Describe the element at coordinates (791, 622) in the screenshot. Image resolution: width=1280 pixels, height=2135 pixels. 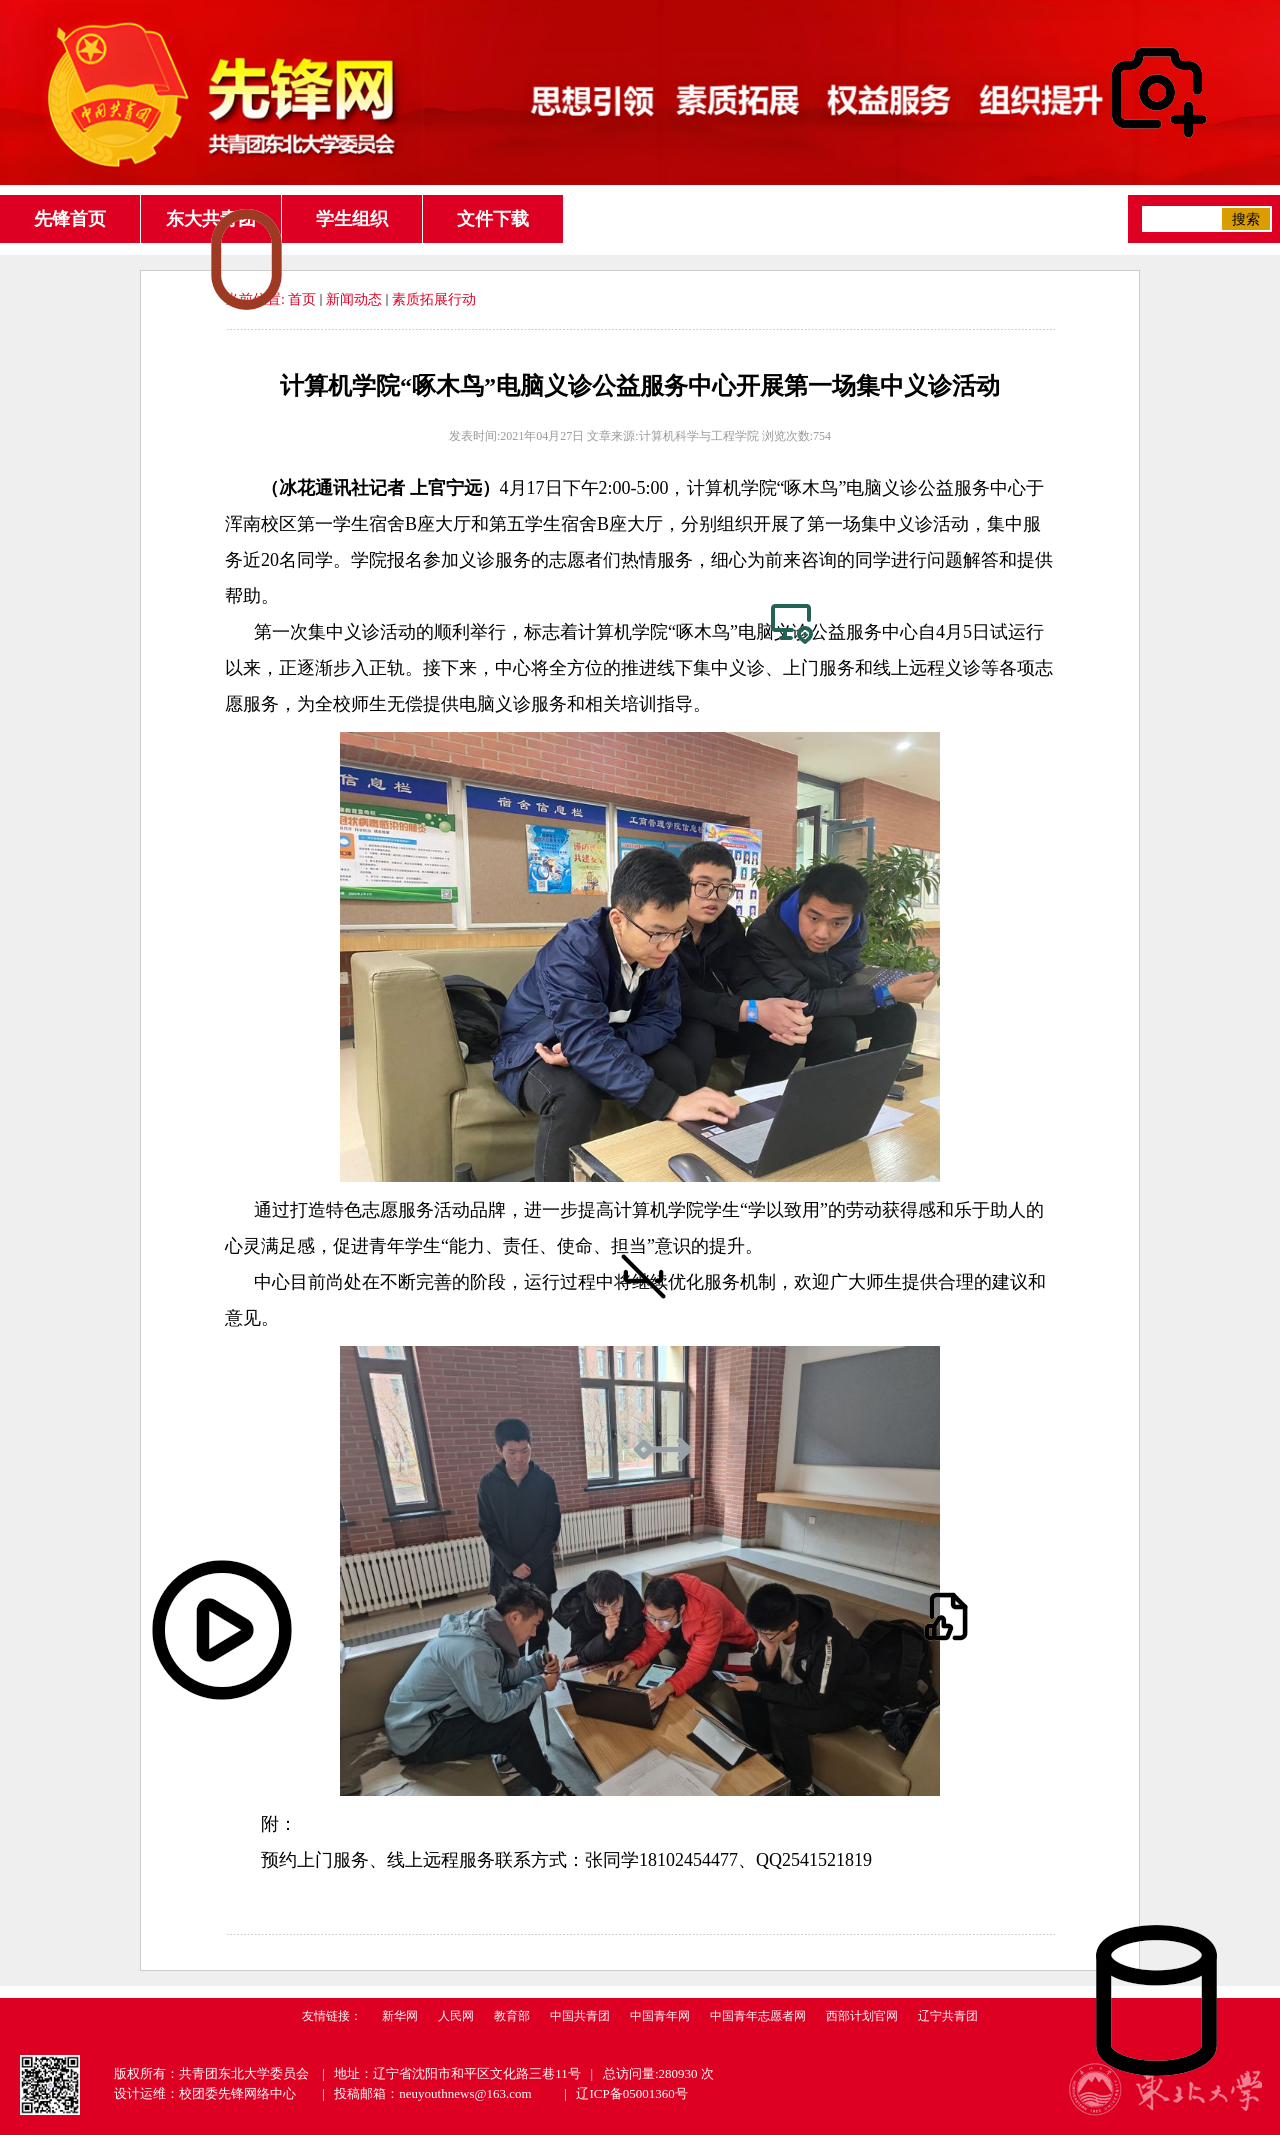
I see `pin this device to your workspace` at that location.